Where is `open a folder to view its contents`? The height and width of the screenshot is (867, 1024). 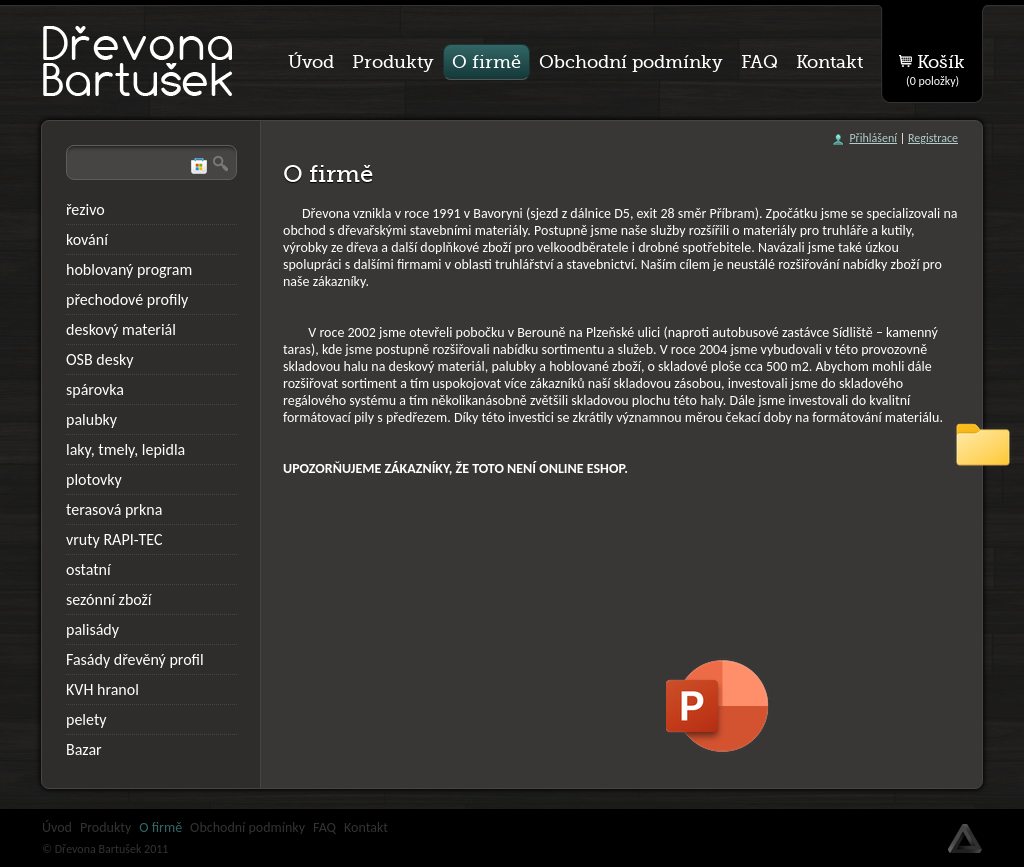 open a folder to view its contents is located at coordinates (983, 446).